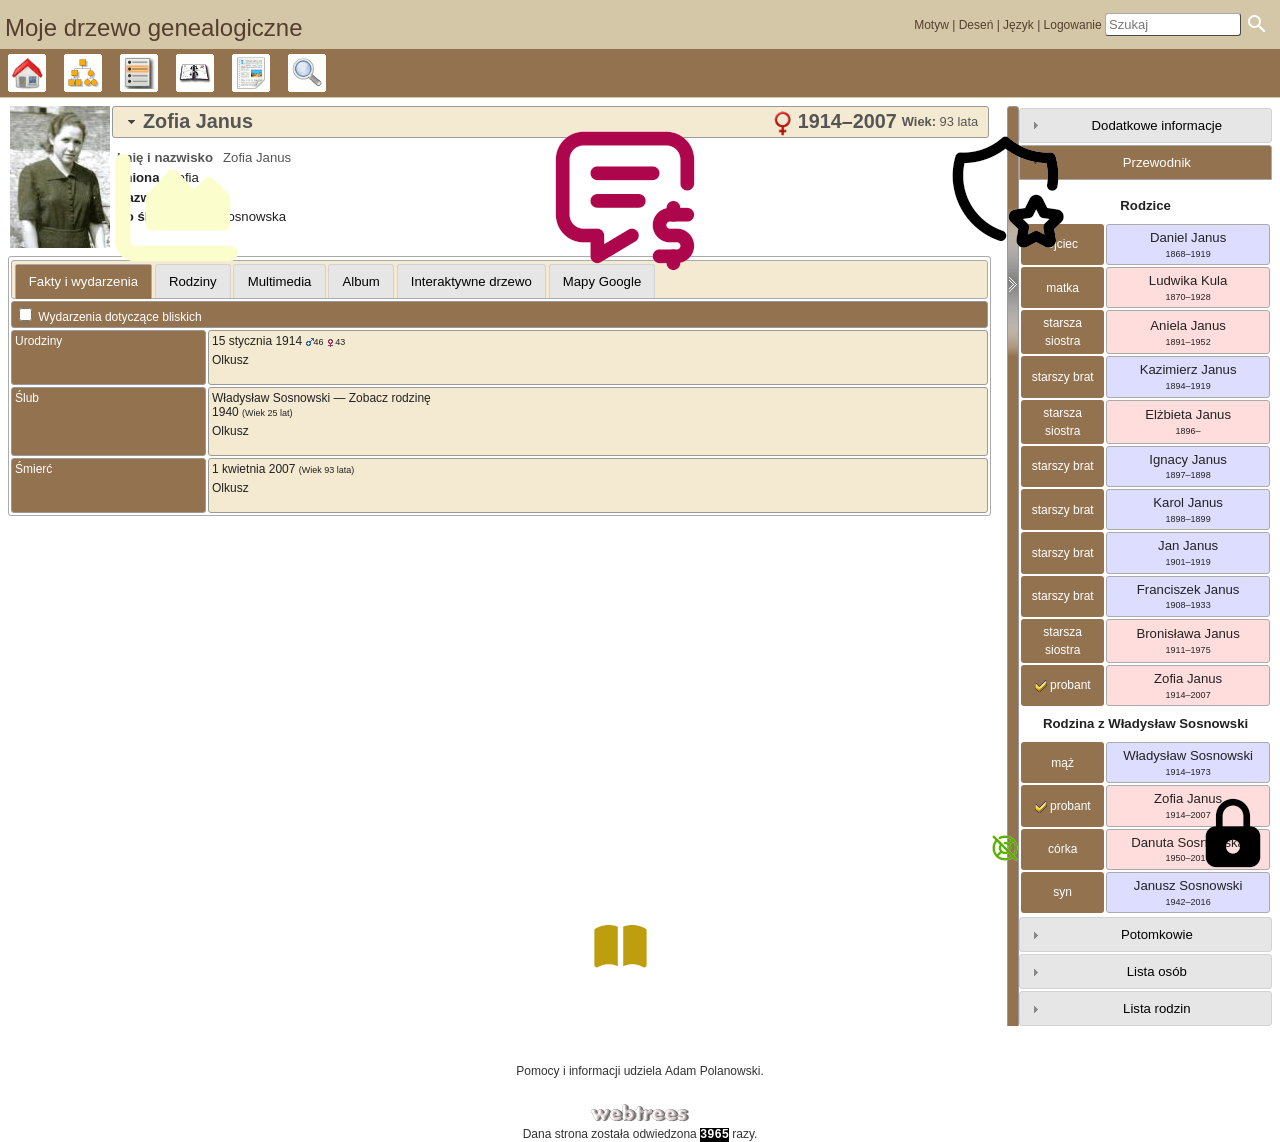  What do you see at coordinates (176, 207) in the screenshot?
I see `view area chart analytics` at bounding box center [176, 207].